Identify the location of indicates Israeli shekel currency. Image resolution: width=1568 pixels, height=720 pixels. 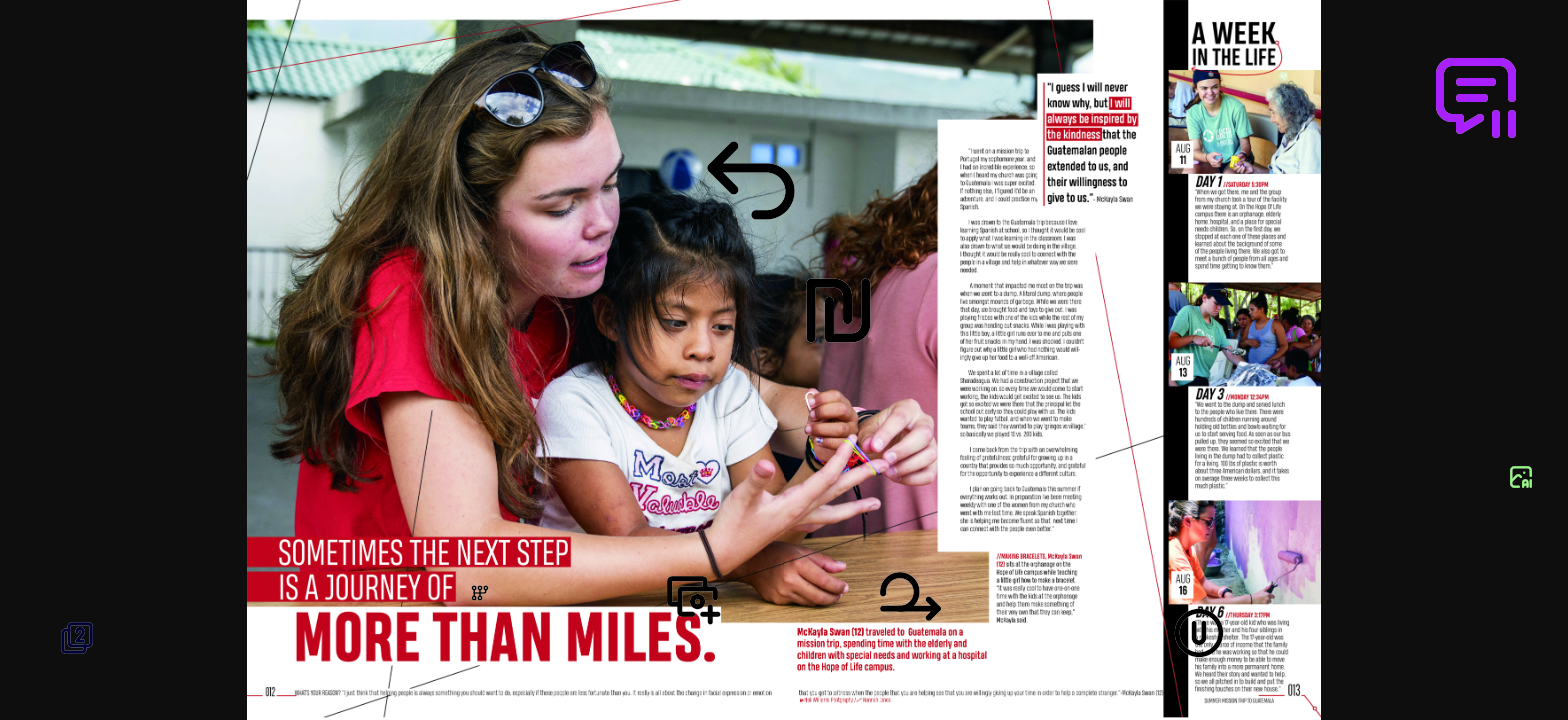
(838, 310).